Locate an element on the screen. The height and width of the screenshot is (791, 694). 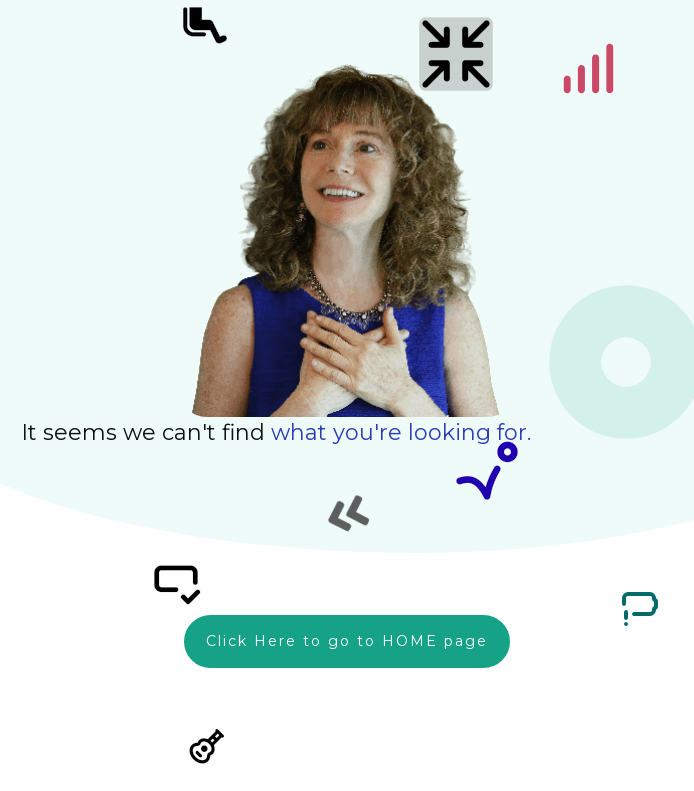
access music or instrument settings is located at coordinates (206, 746).